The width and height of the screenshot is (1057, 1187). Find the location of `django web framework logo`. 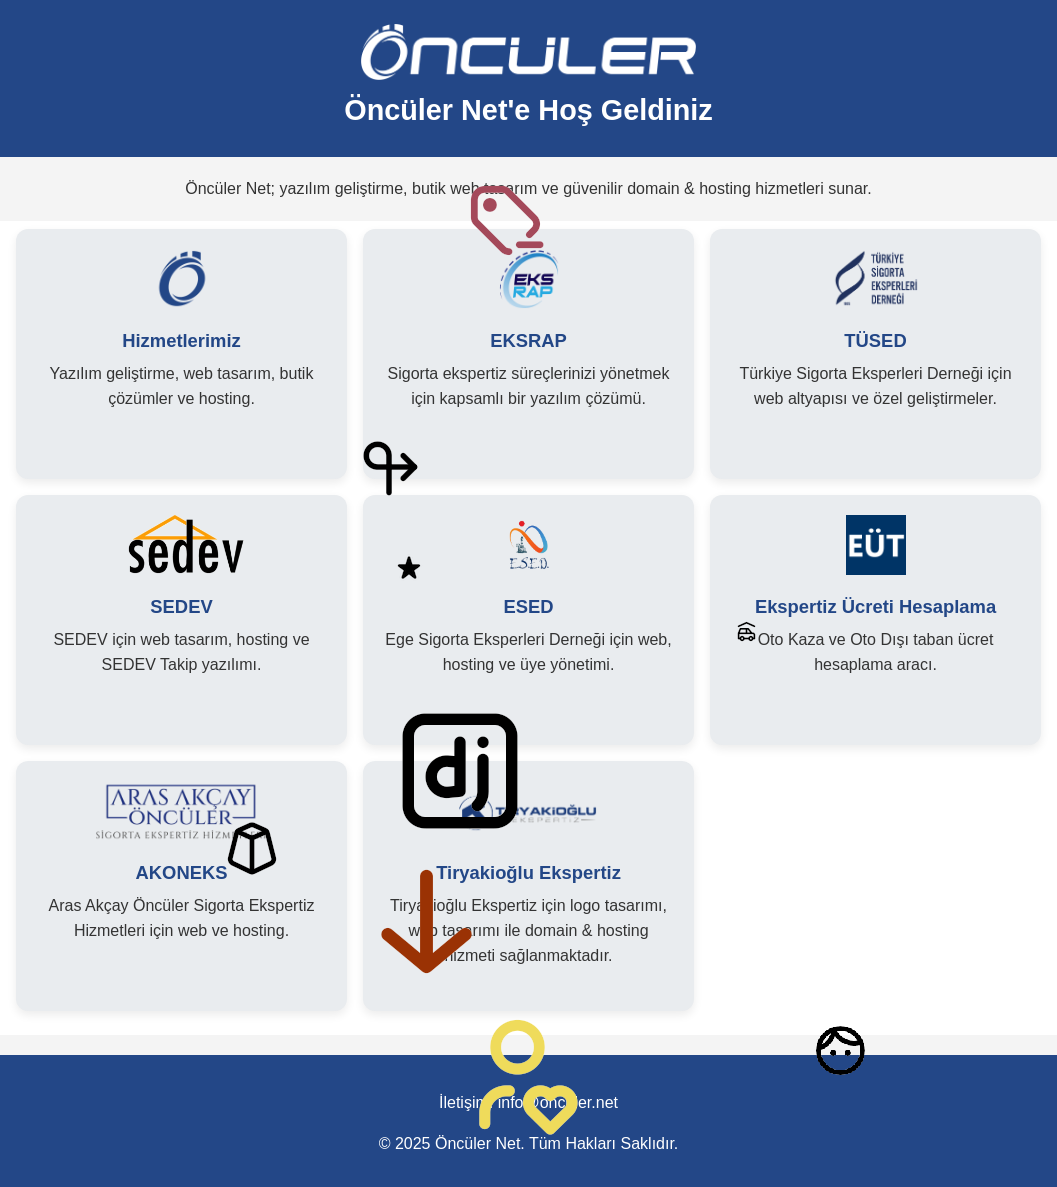

django web framework logo is located at coordinates (460, 771).